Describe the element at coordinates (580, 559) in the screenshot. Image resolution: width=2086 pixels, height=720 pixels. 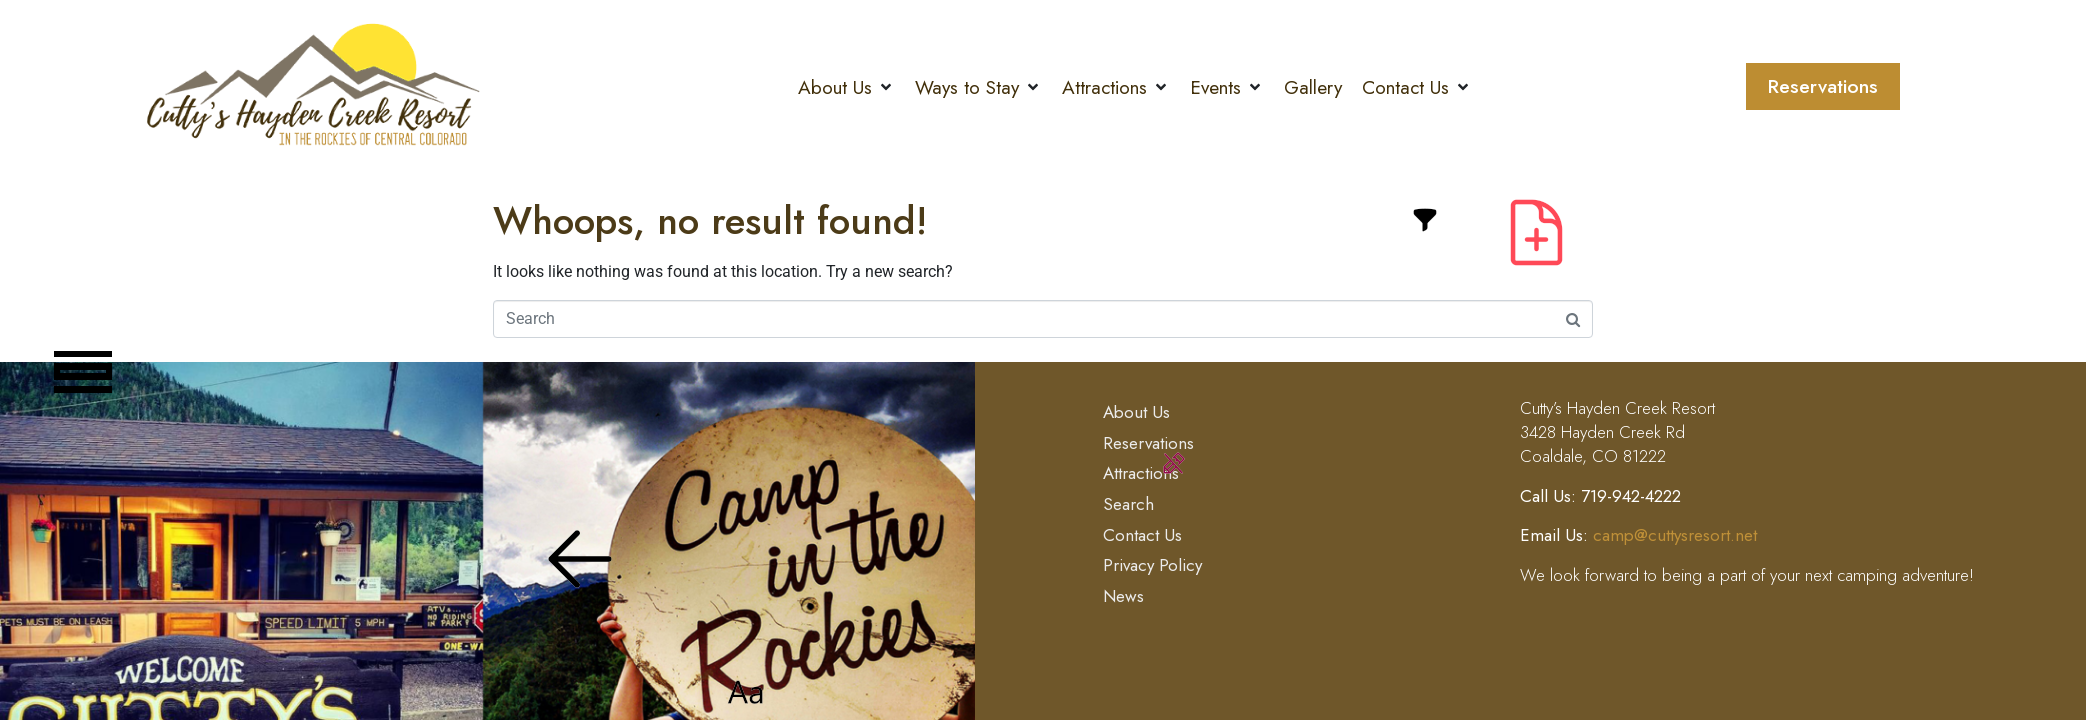
I see `go back to the previous screen` at that location.